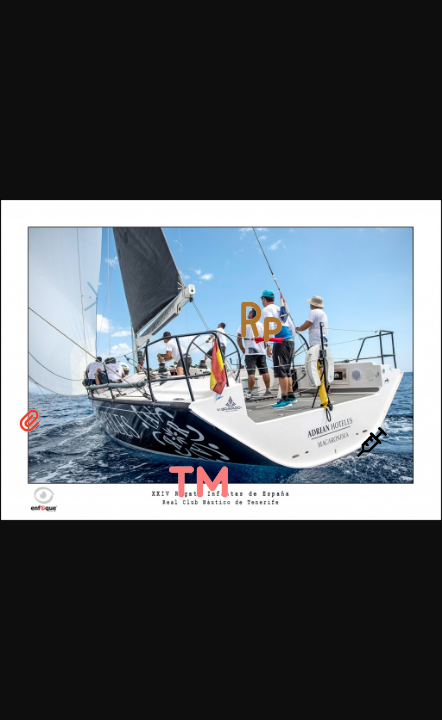 This screenshot has width=442, height=720. Describe the element at coordinates (200, 482) in the screenshot. I see `indicates trademarked content or branding` at that location.